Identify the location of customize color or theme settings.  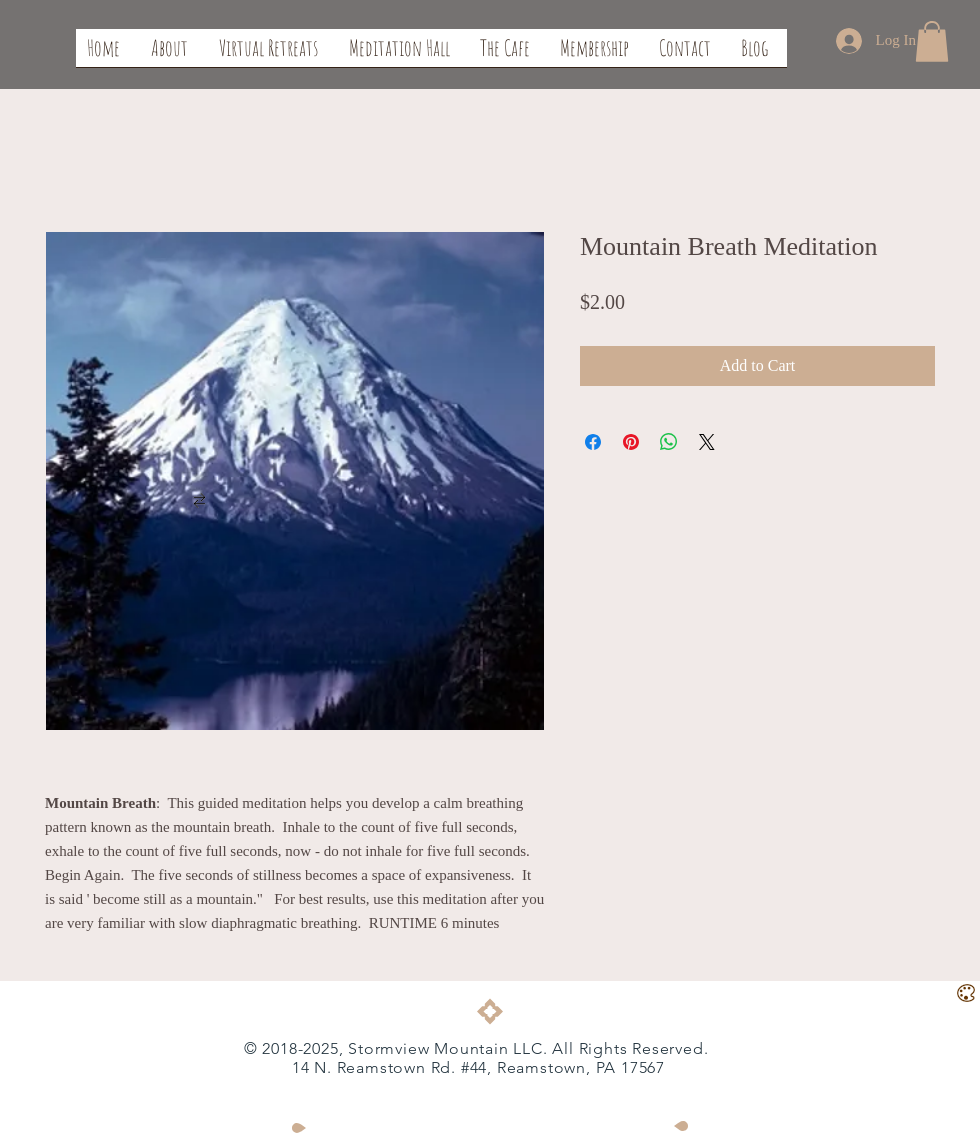
(966, 993).